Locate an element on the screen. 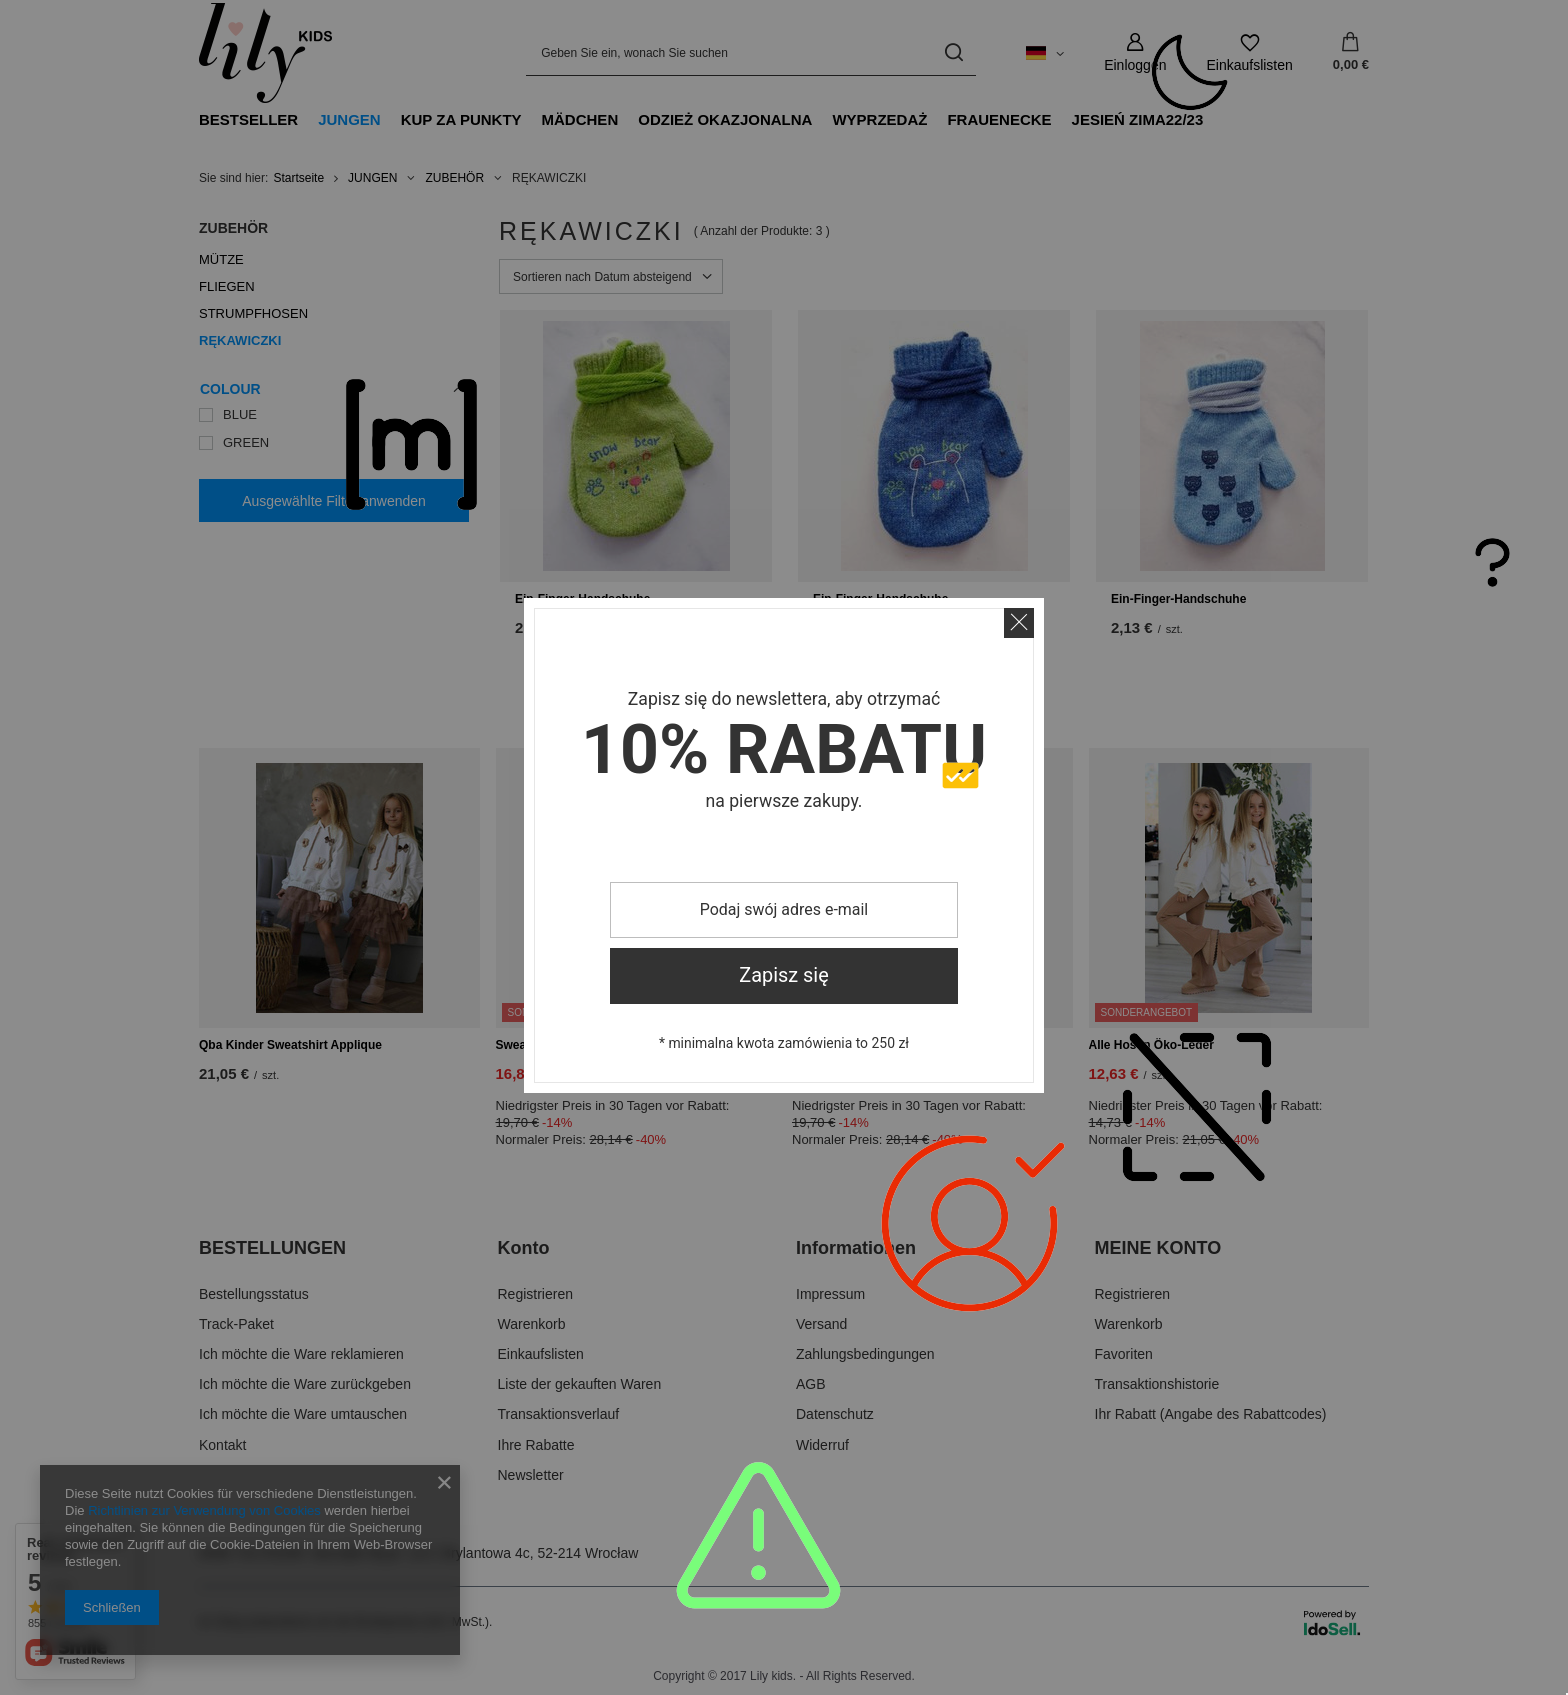 This screenshot has height=1695, width=1568. access help or support is located at coordinates (1492, 561).